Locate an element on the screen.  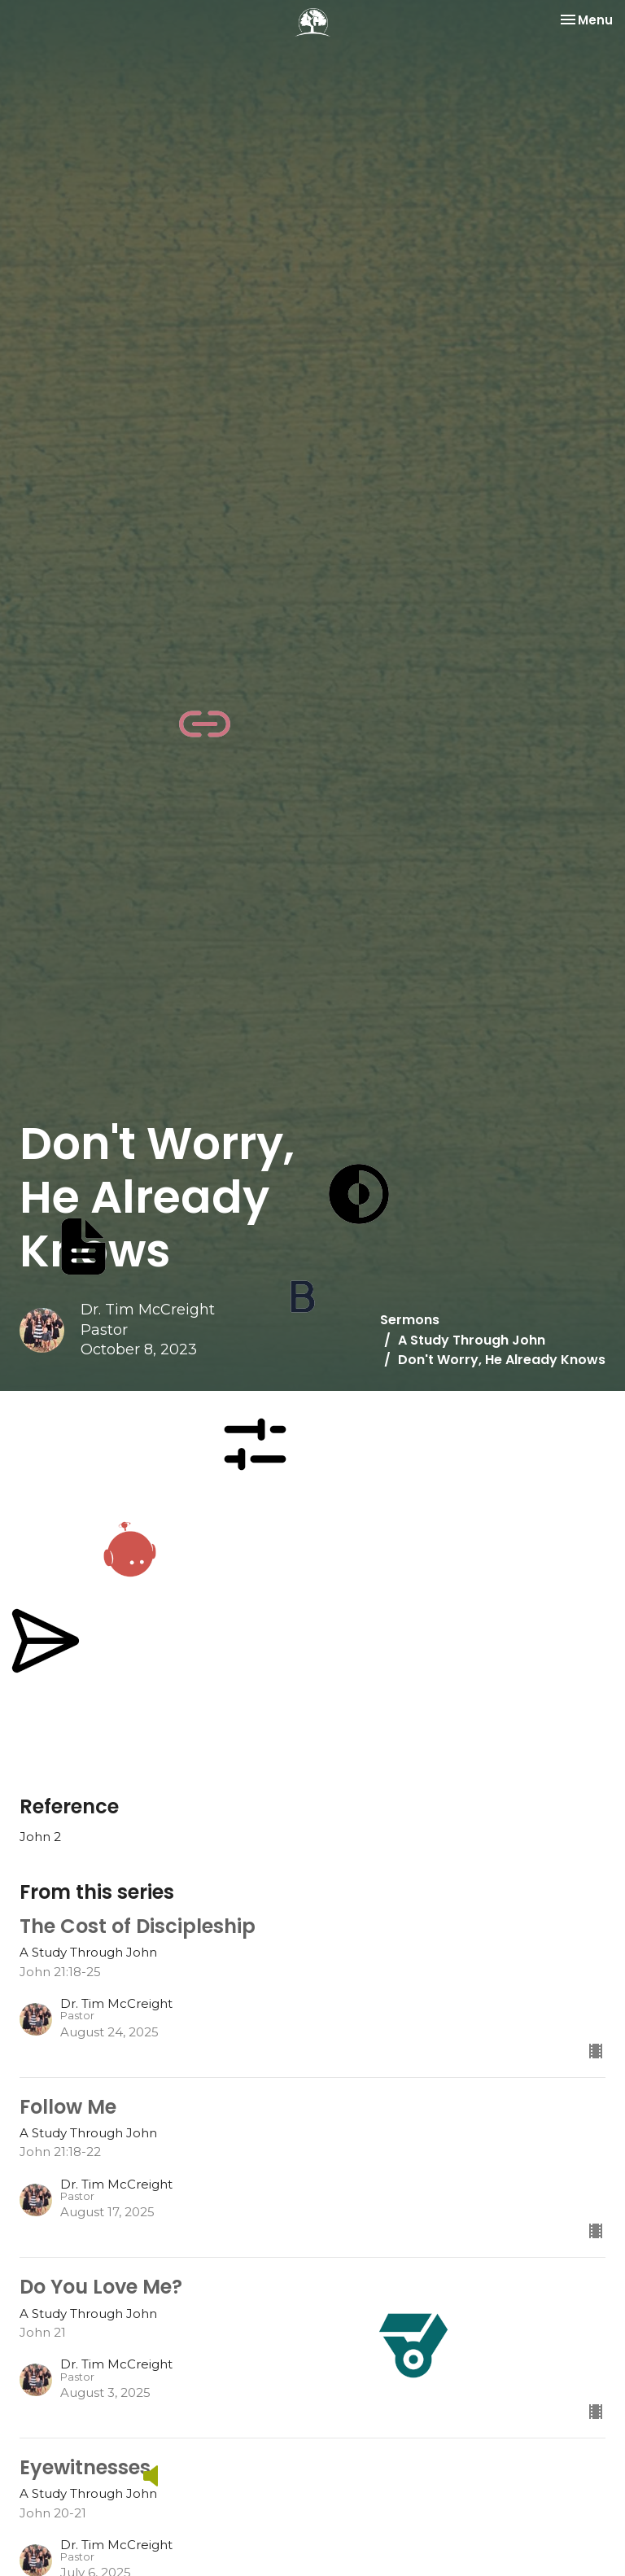
view document details is located at coordinates (83, 1246).